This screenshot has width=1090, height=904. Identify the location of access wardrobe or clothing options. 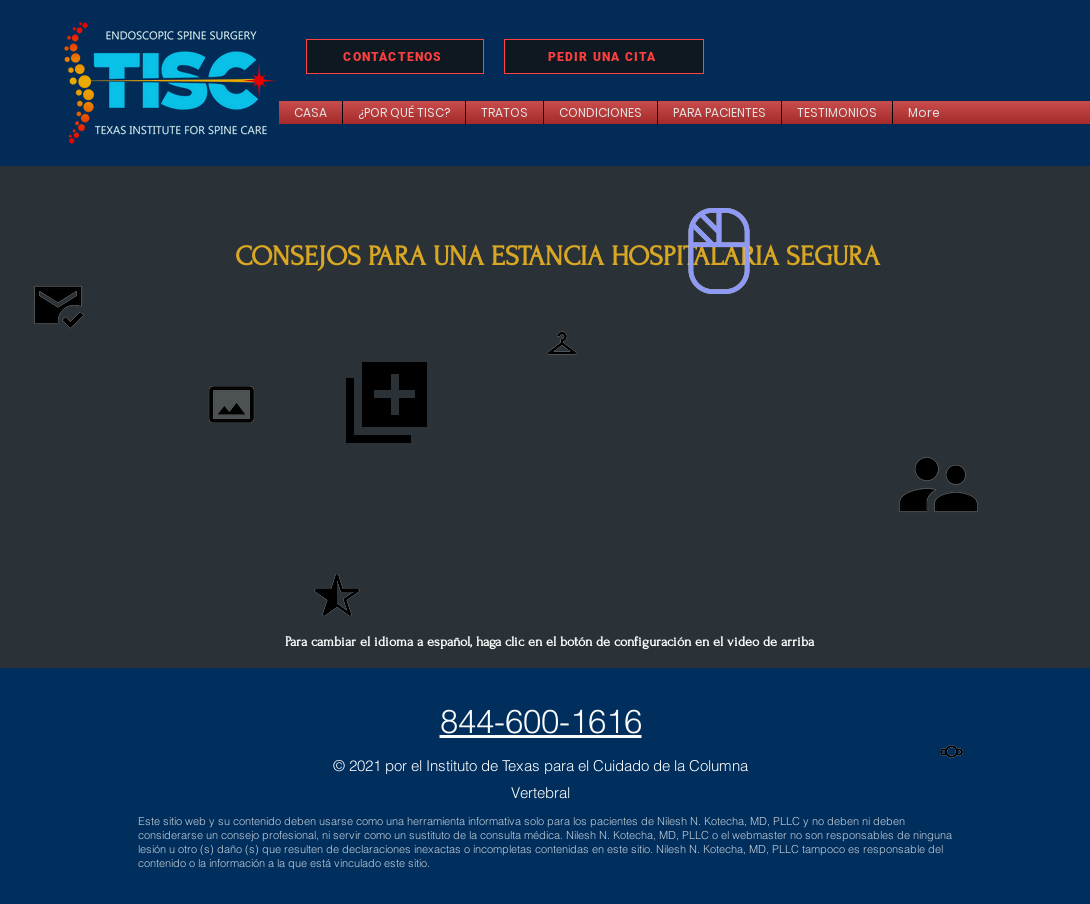
(562, 343).